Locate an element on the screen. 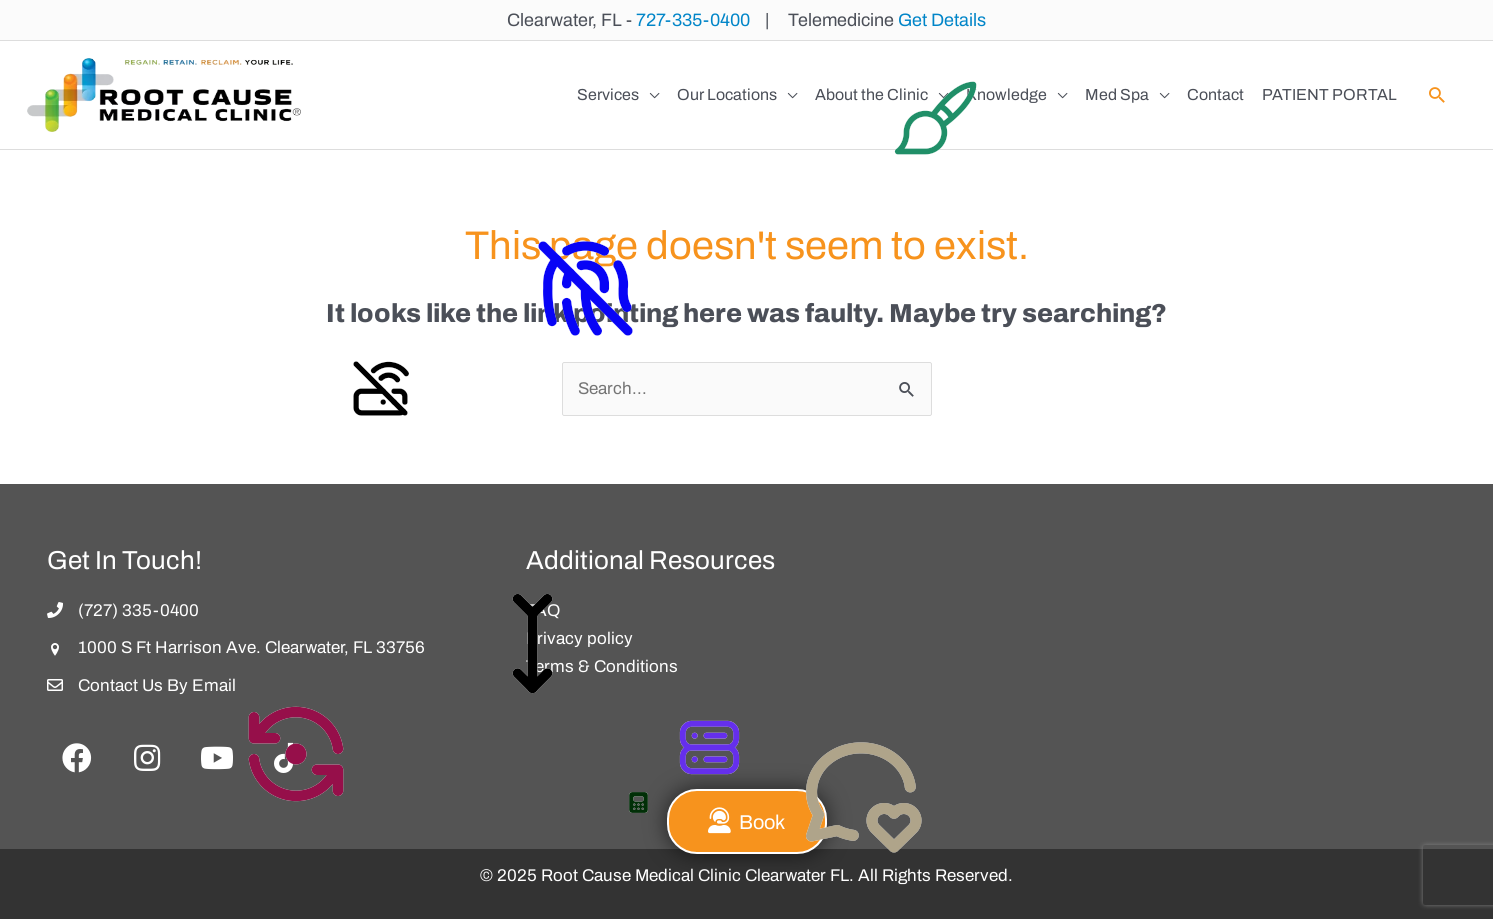 The height and width of the screenshot is (919, 1493). refresh or sync data is located at coordinates (296, 754).